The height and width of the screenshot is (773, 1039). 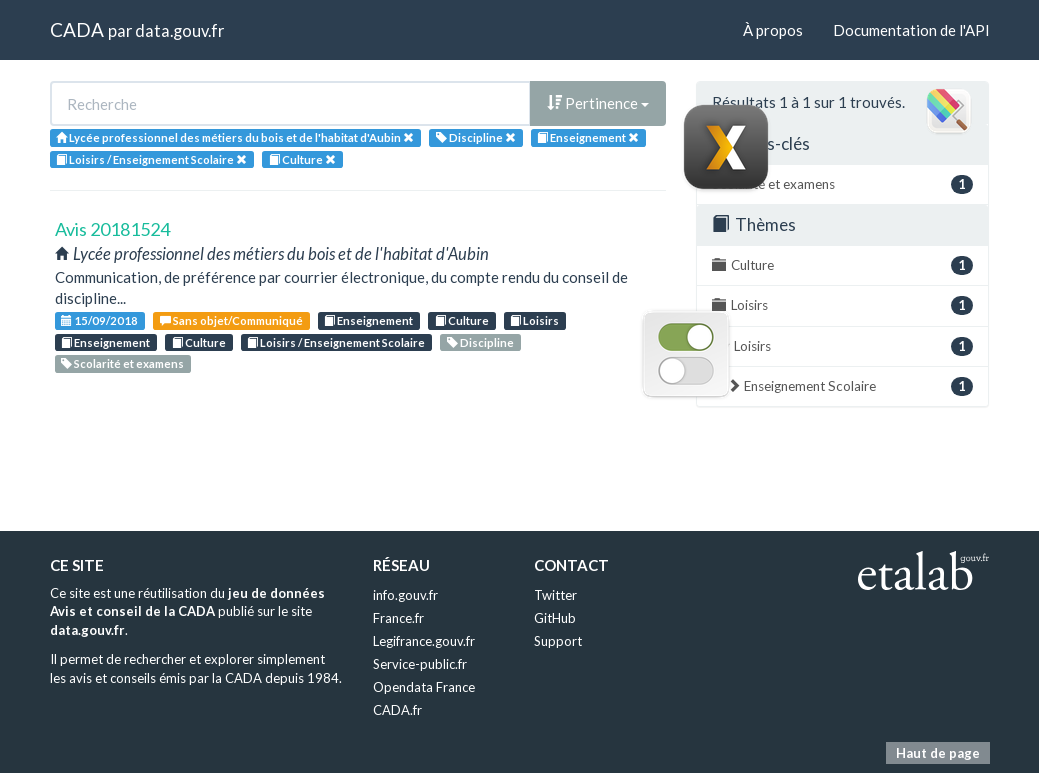 What do you see at coordinates (726, 147) in the screenshot?
I see `open plex media server` at bounding box center [726, 147].